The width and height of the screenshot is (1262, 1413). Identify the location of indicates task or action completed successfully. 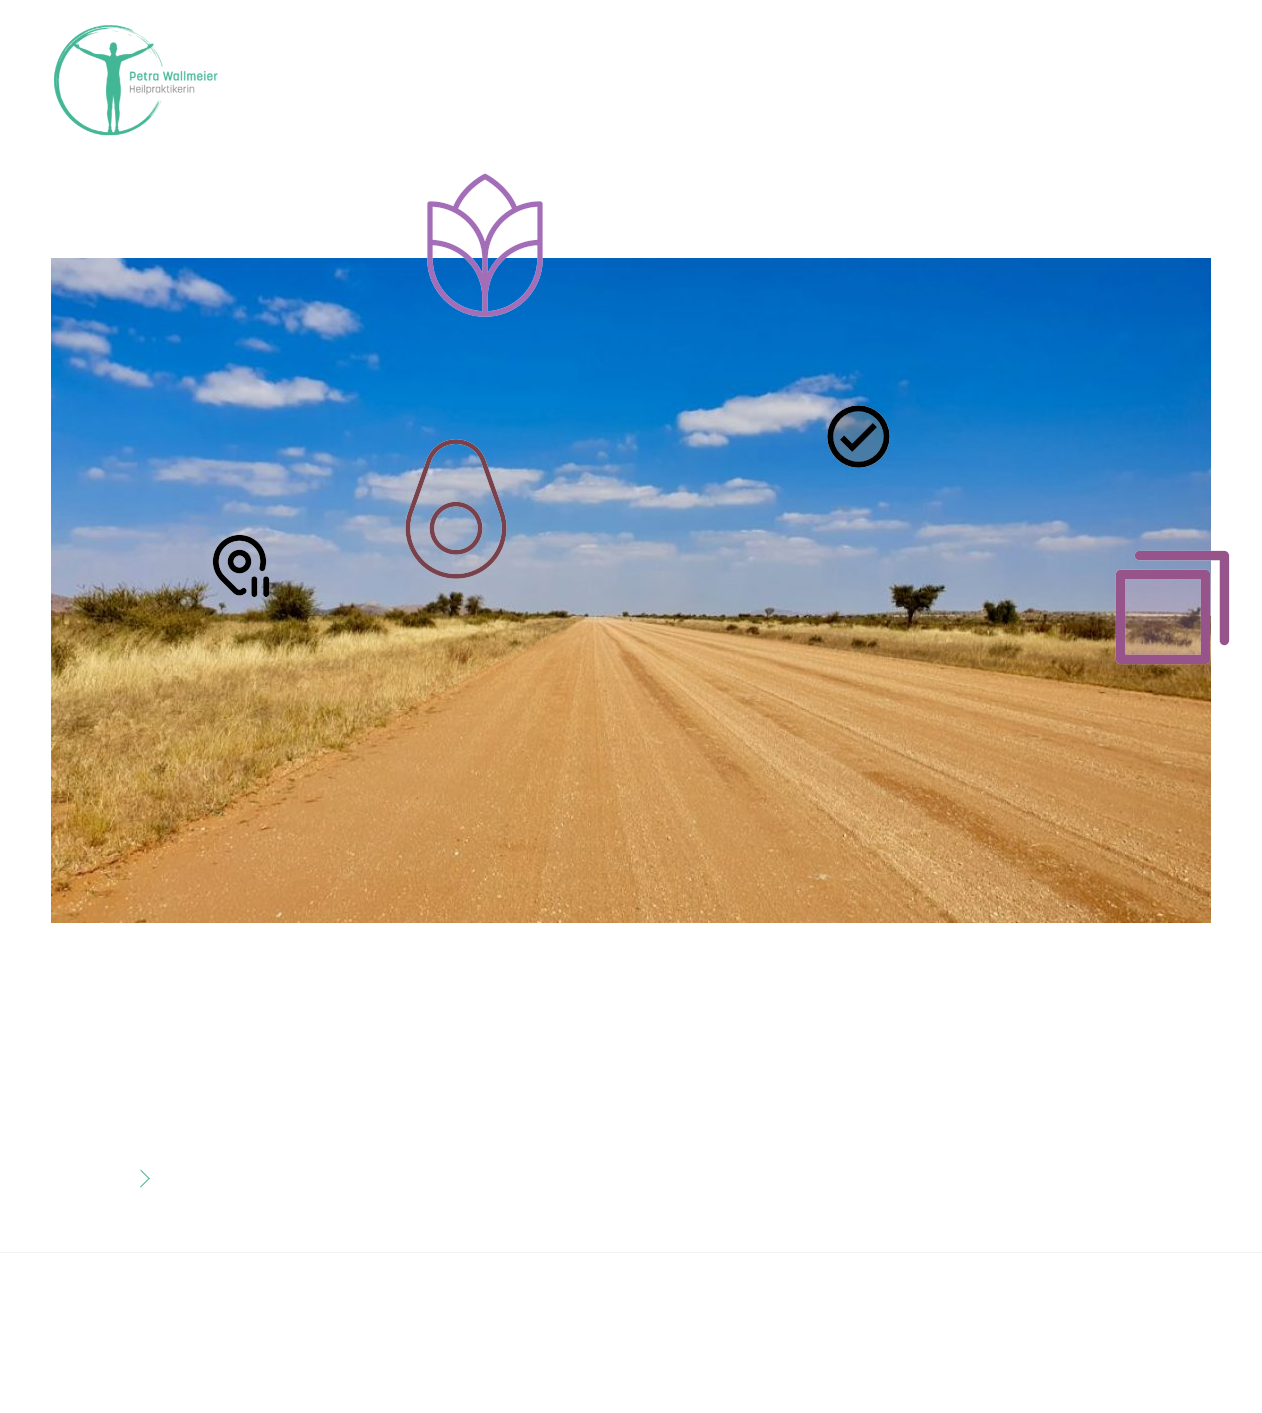
(858, 436).